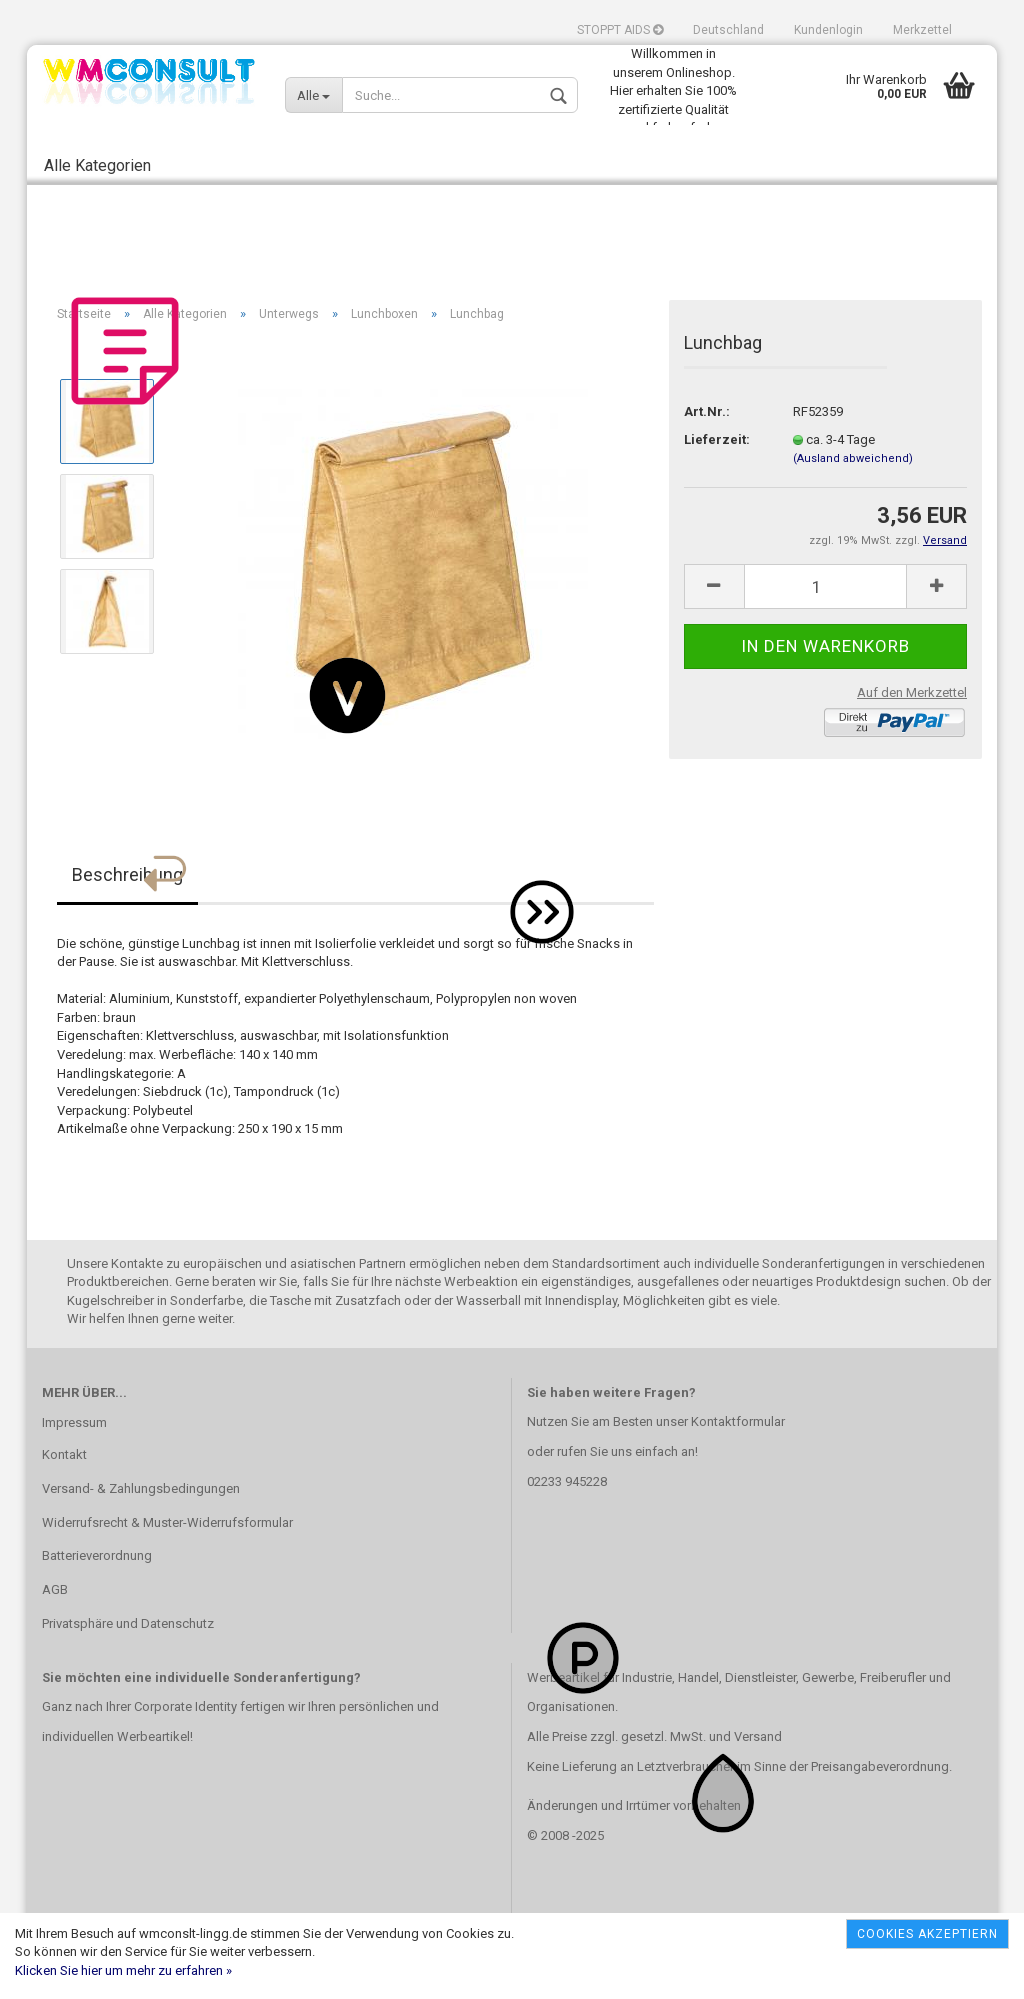 This screenshot has width=1024, height=1999. Describe the element at coordinates (125, 351) in the screenshot. I see `create a new note` at that location.